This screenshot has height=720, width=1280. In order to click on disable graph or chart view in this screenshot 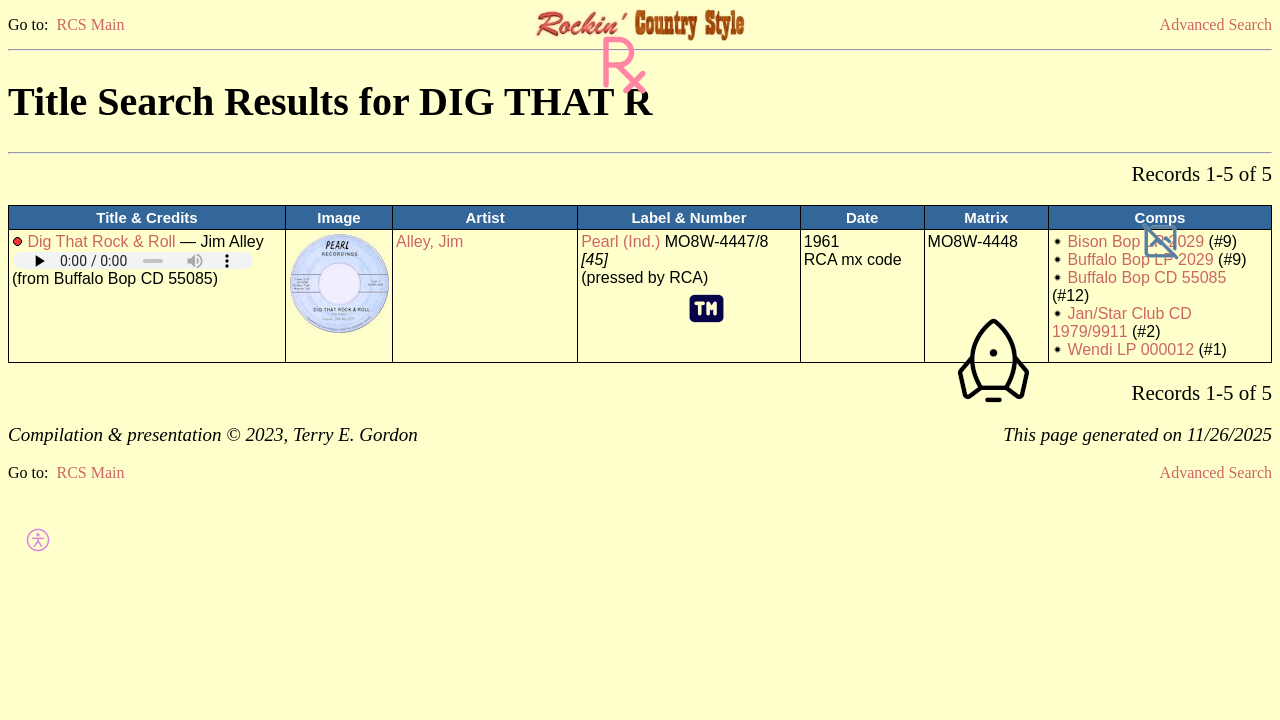, I will do `click(1160, 241)`.